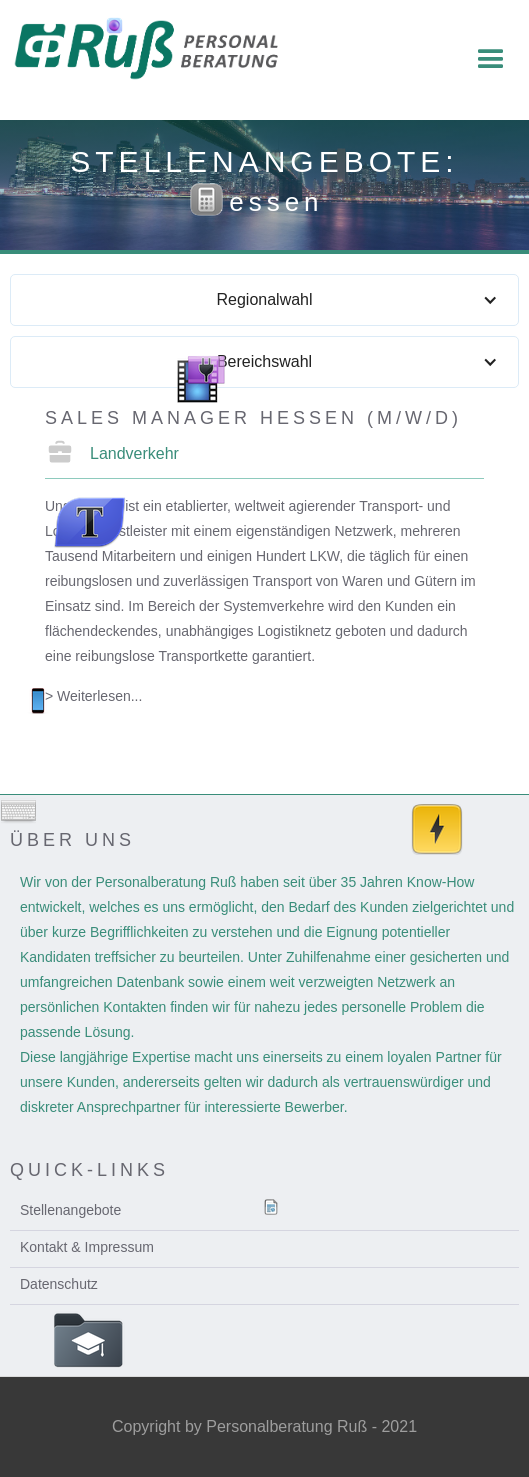  What do you see at coordinates (437, 829) in the screenshot?
I see `access power and battery settings` at bounding box center [437, 829].